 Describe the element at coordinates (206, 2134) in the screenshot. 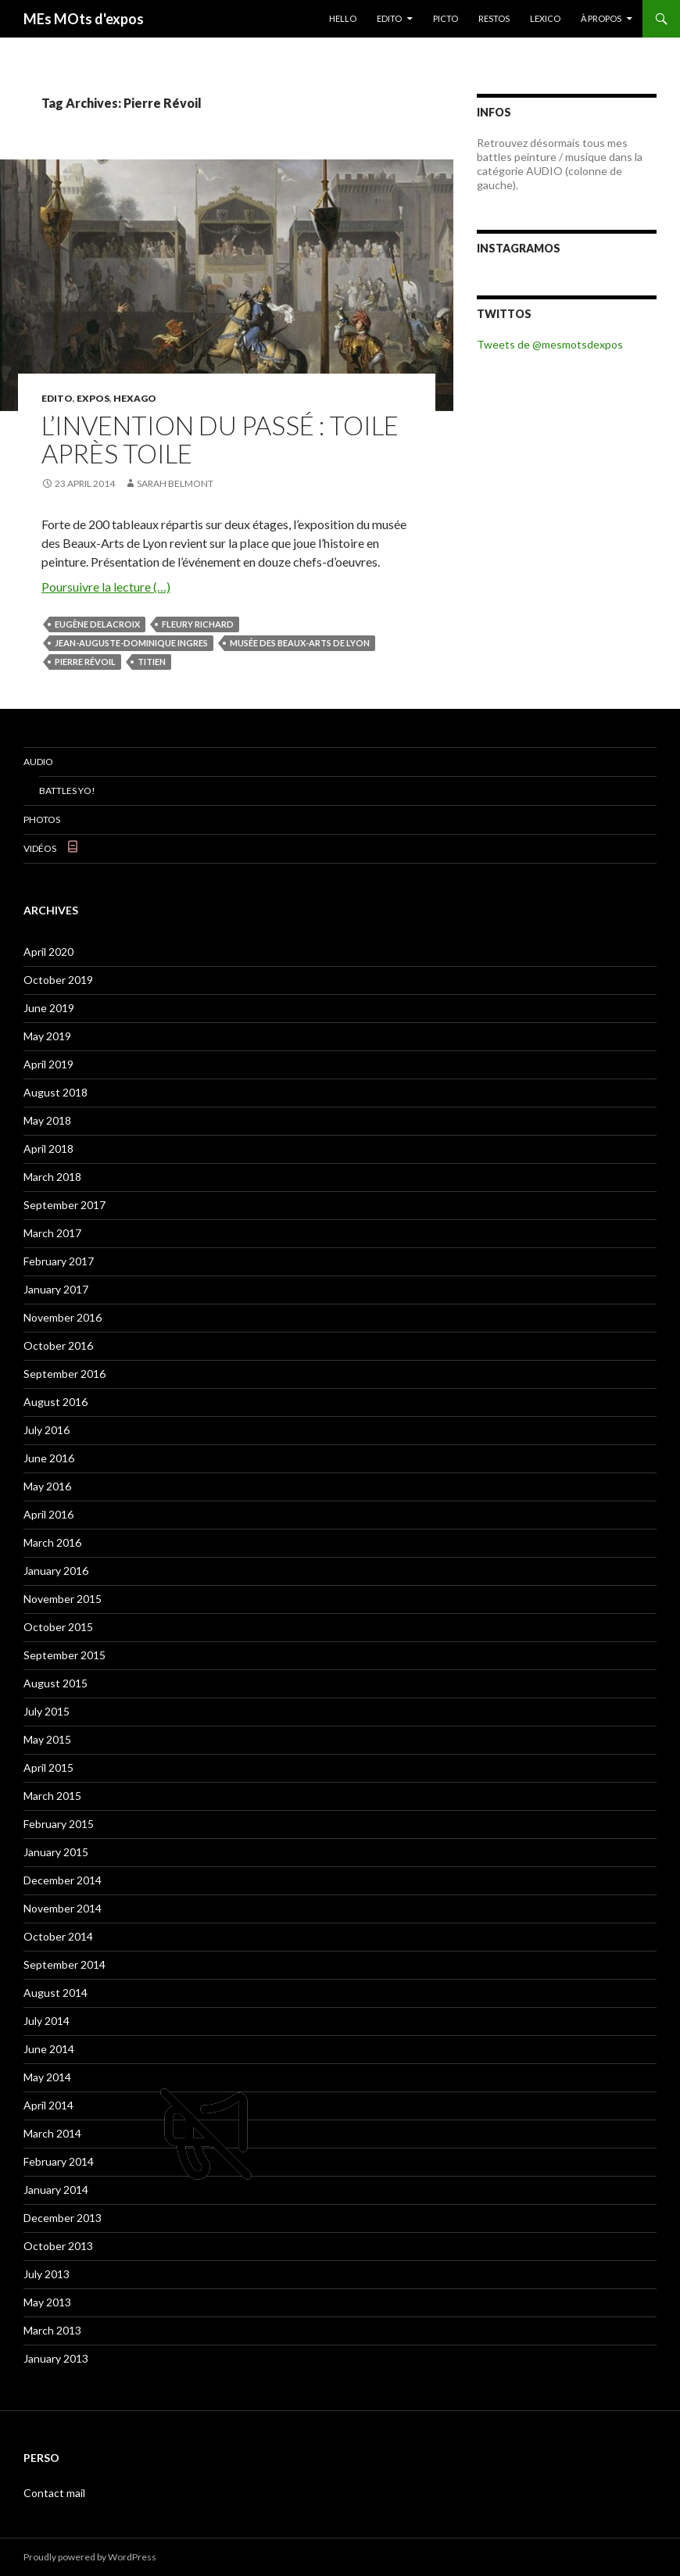

I see `mute announcements or notifications` at that location.